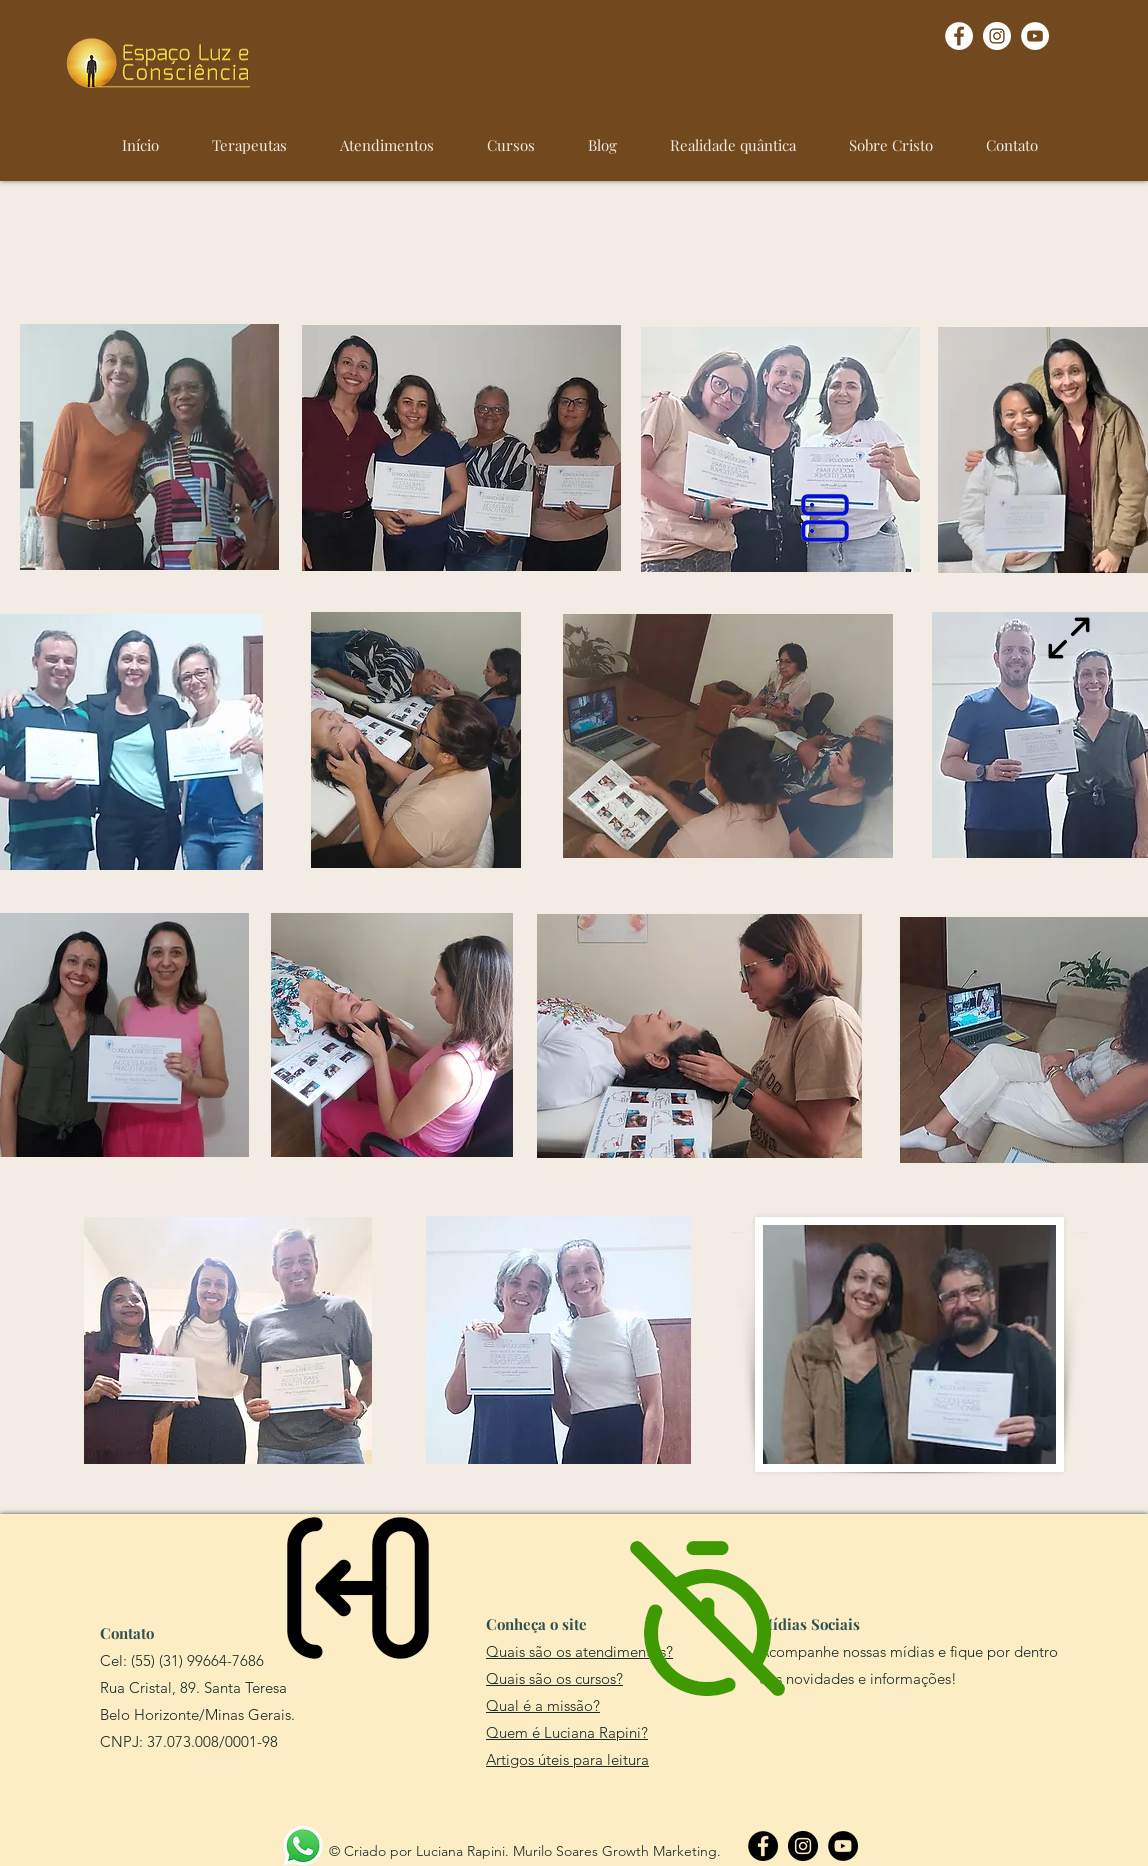  Describe the element at coordinates (825, 518) in the screenshot. I see `access server settings or management` at that location.